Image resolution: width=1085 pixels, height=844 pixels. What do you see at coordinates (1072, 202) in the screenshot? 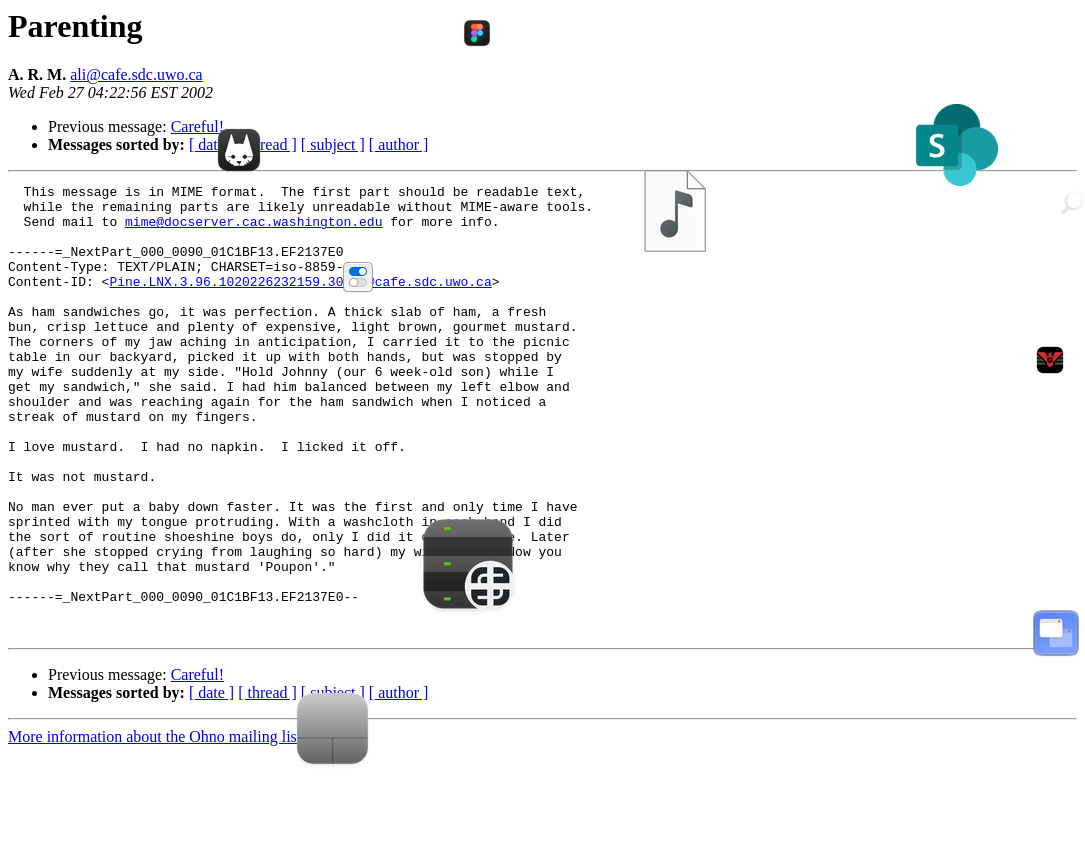
I see `open the search application` at bounding box center [1072, 202].